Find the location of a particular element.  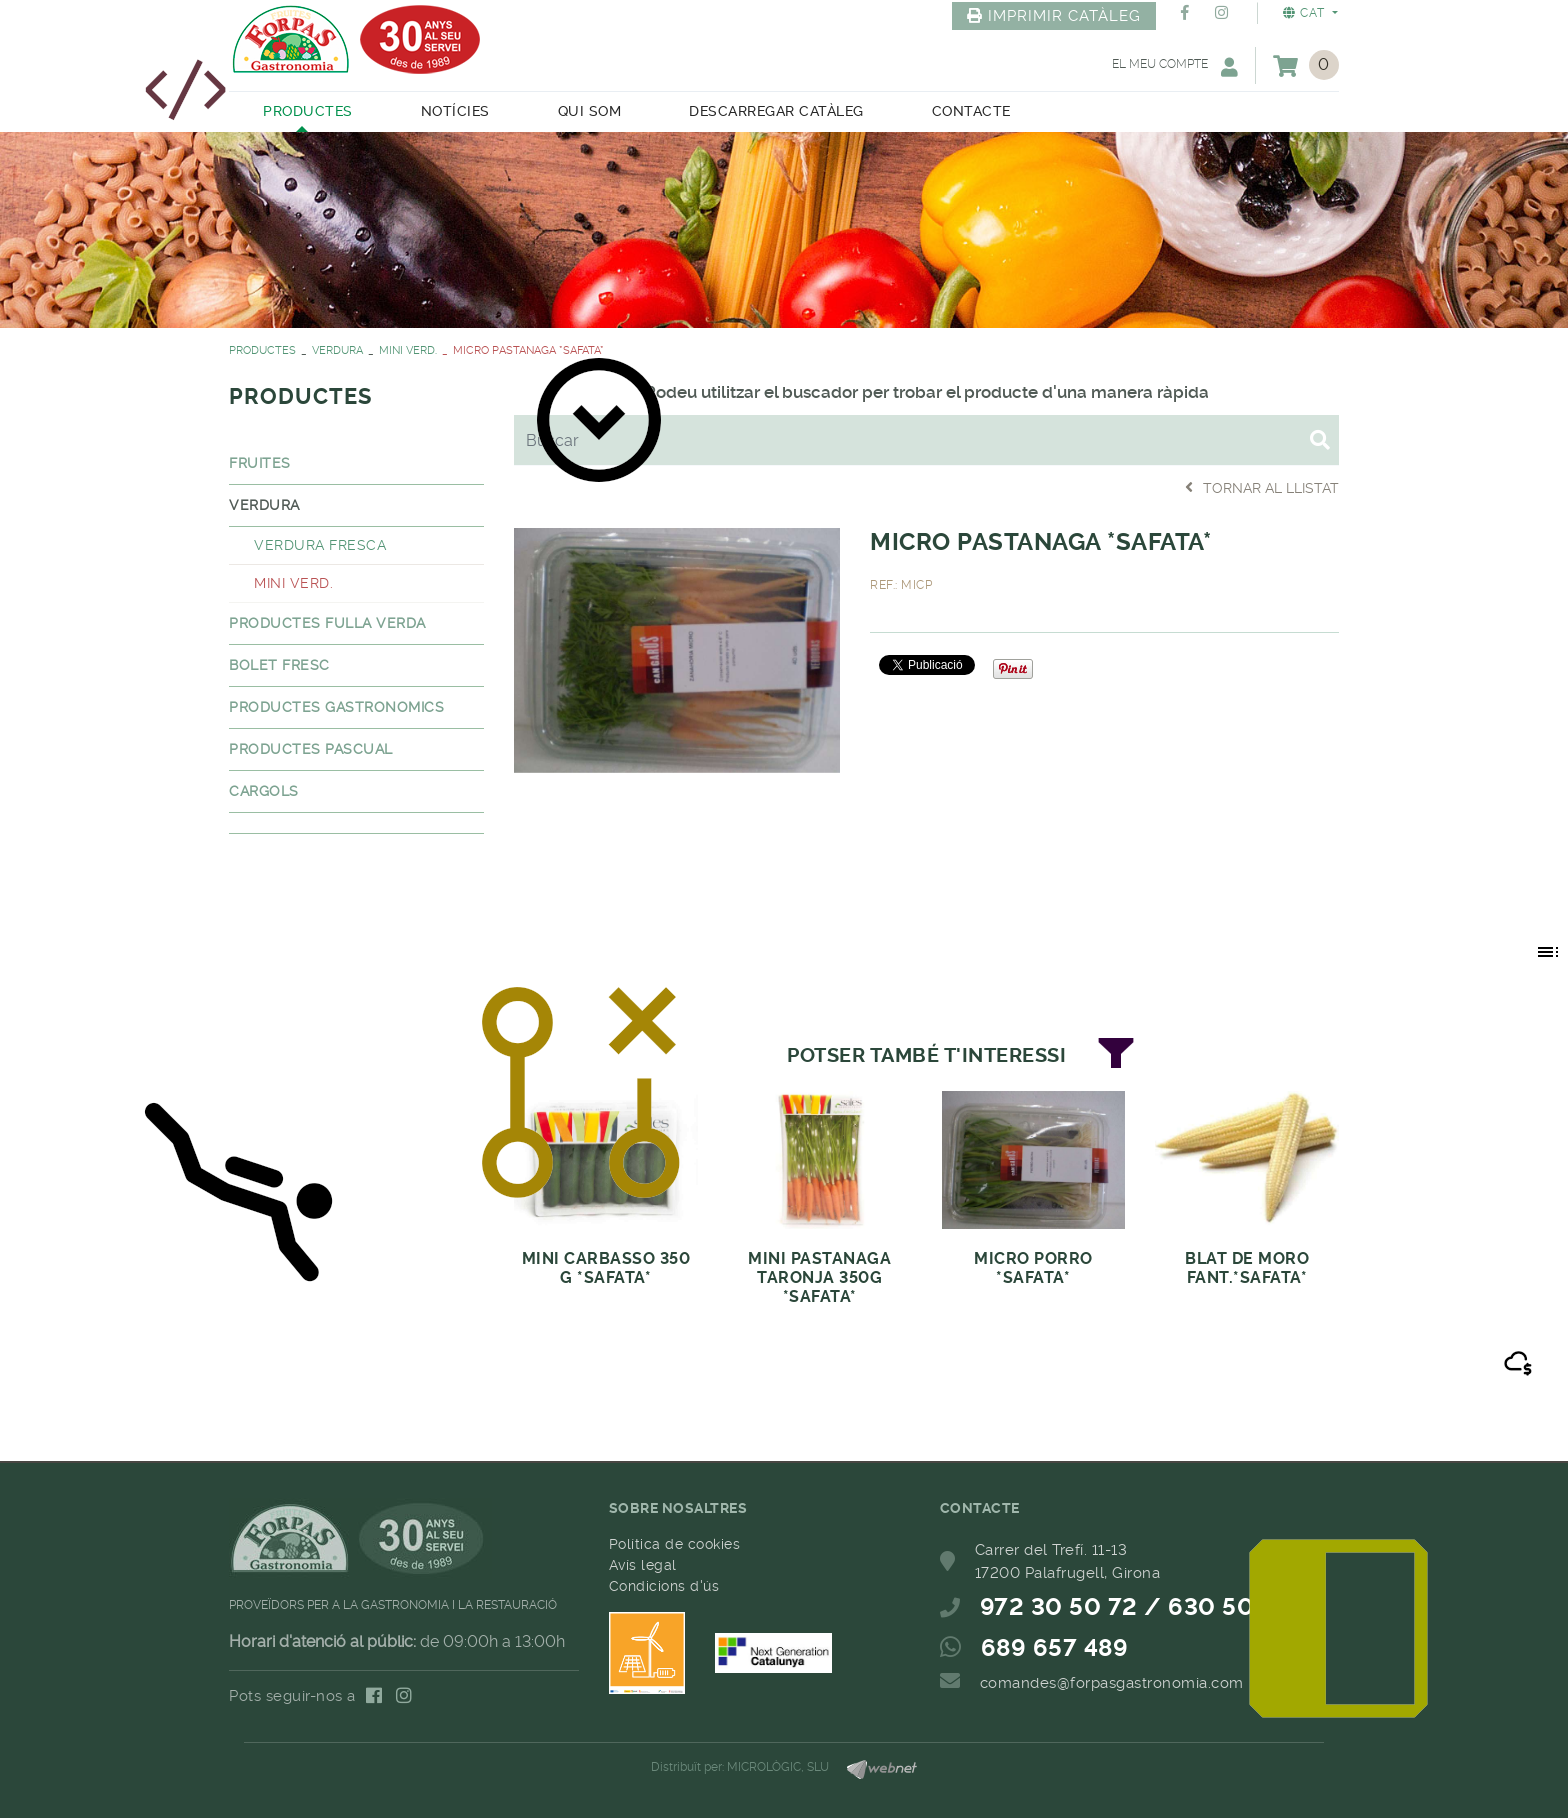

filter list or search results is located at coordinates (1116, 1053).